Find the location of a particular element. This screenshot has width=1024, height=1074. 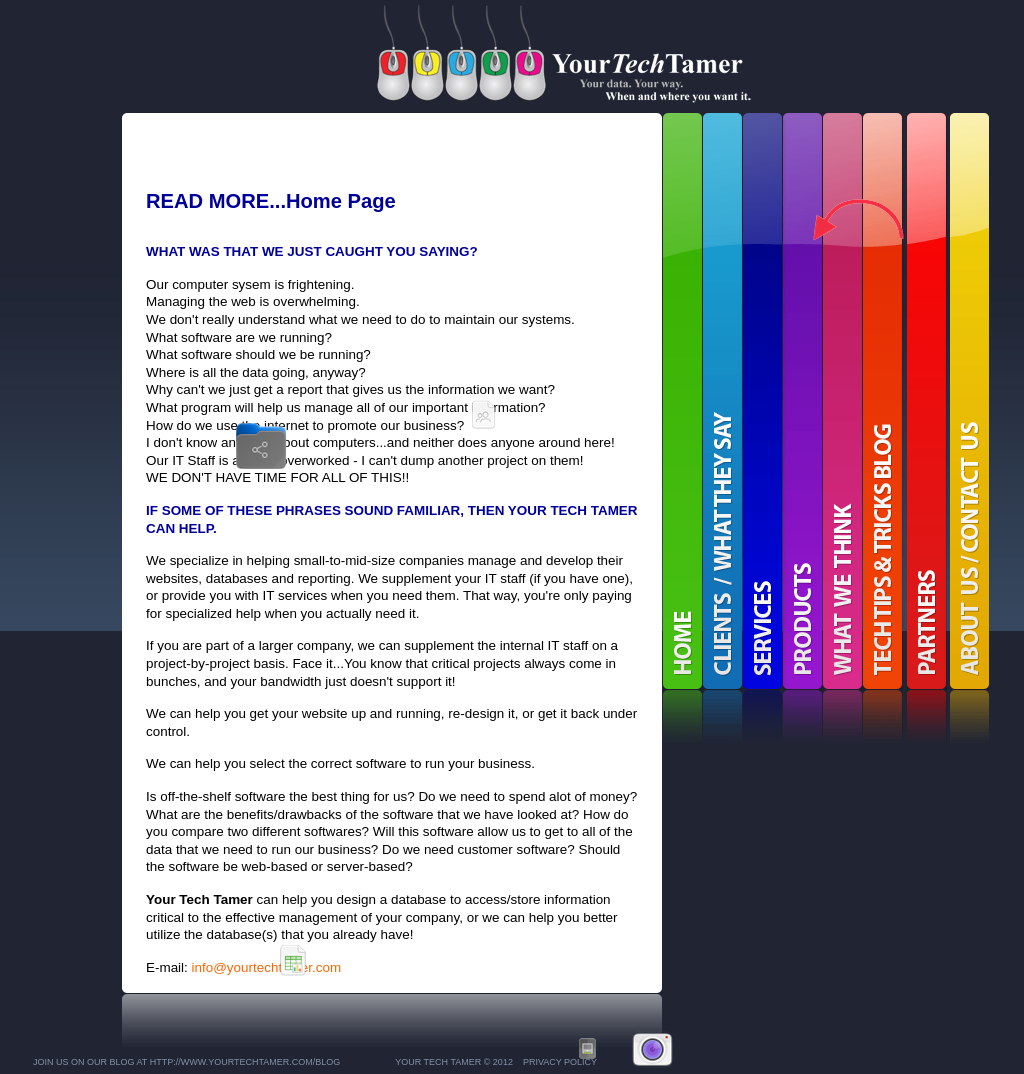

game boy advance ROM file is located at coordinates (587, 1048).